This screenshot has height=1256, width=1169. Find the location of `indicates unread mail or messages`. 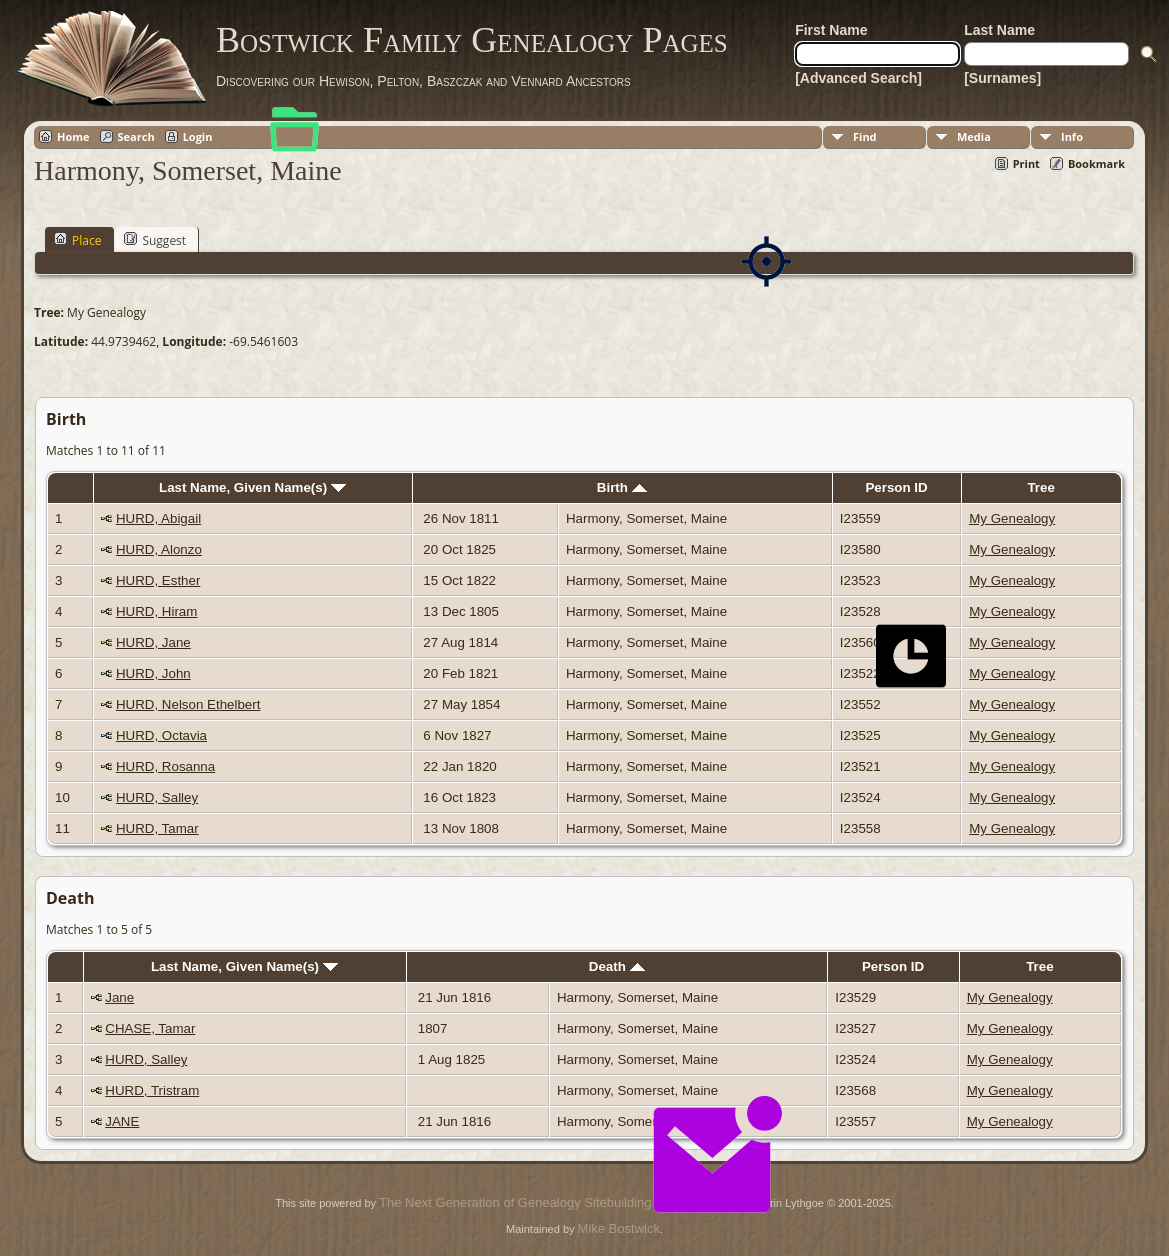

indicates unread mail or messages is located at coordinates (712, 1160).